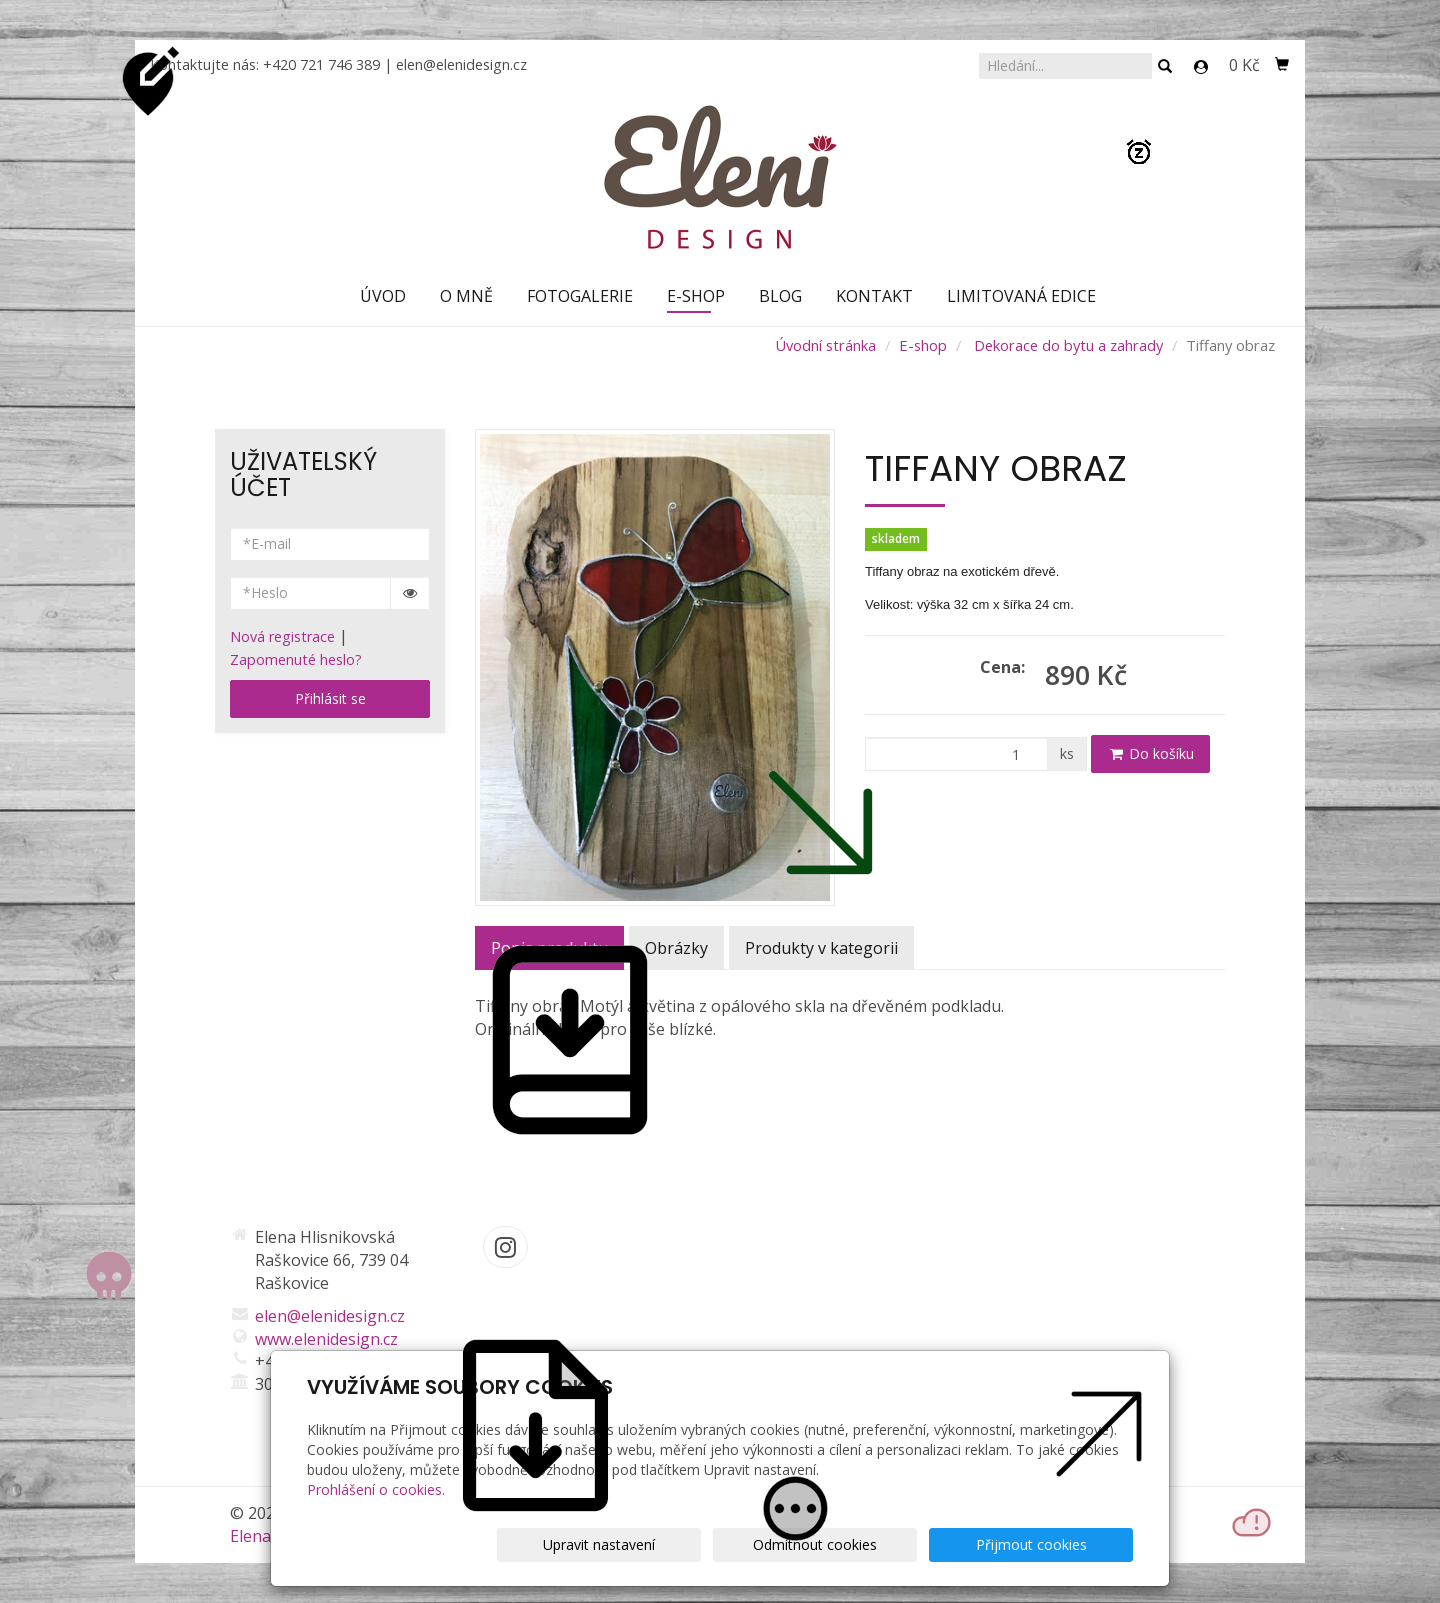 The width and height of the screenshot is (1440, 1603). Describe the element at coordinates (535, 1425) in the screenshot. I see `download a file` at that location.